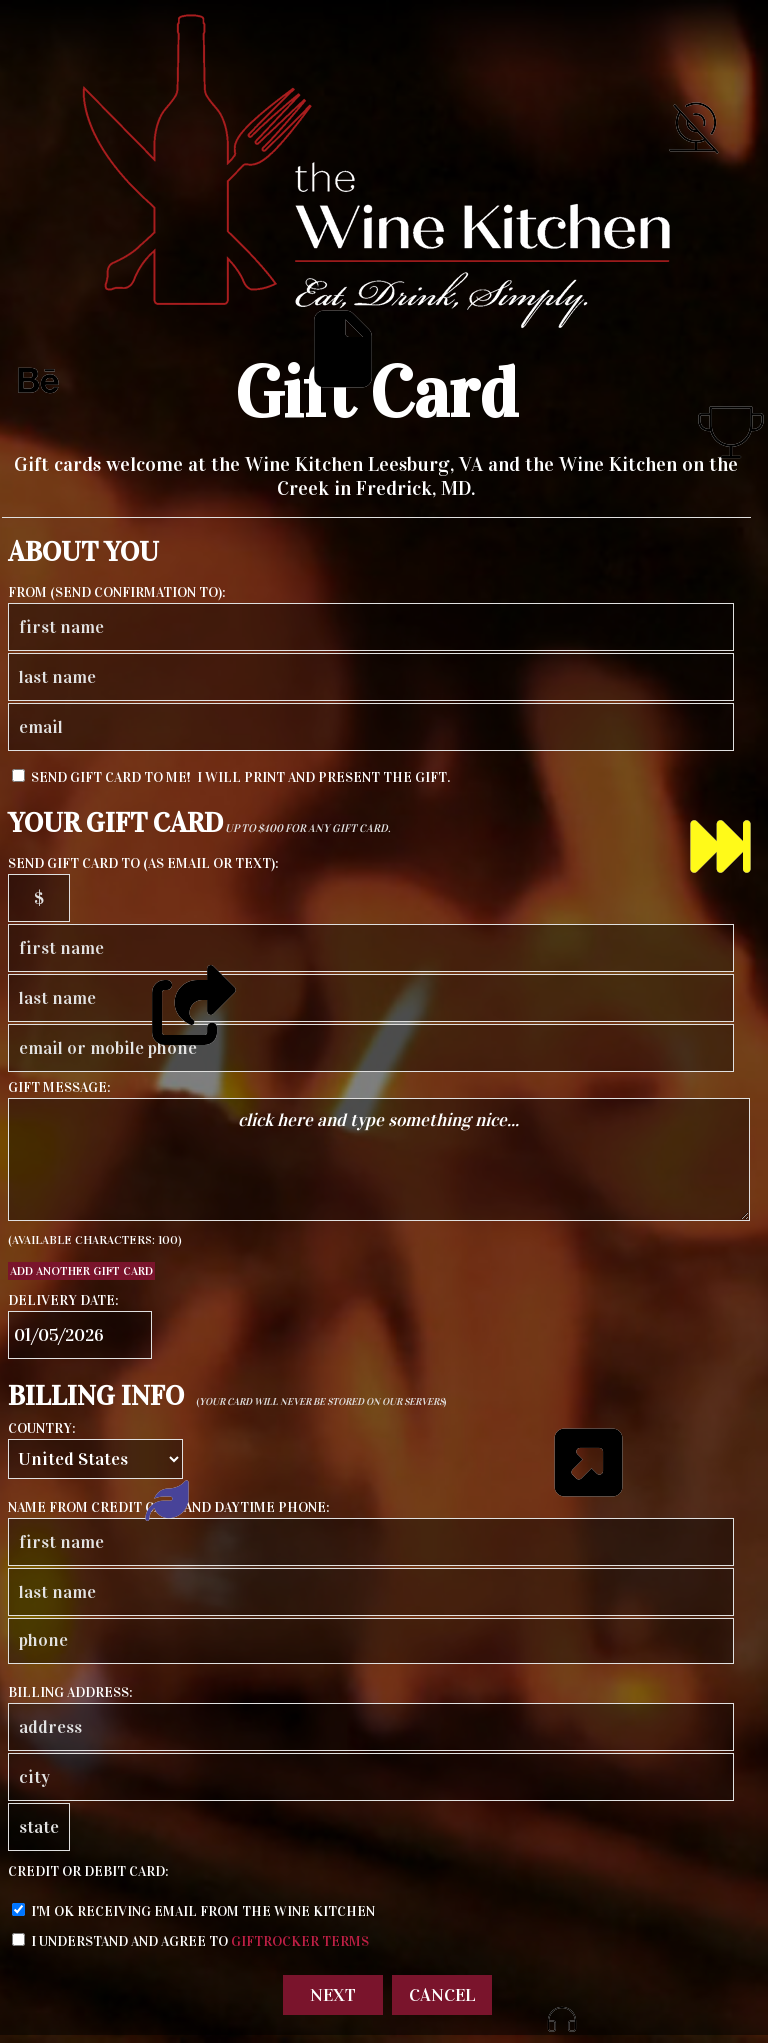  Describe the element at coordinates (731, 430) in the screenshot. I see `view achievements or awards` at that location.